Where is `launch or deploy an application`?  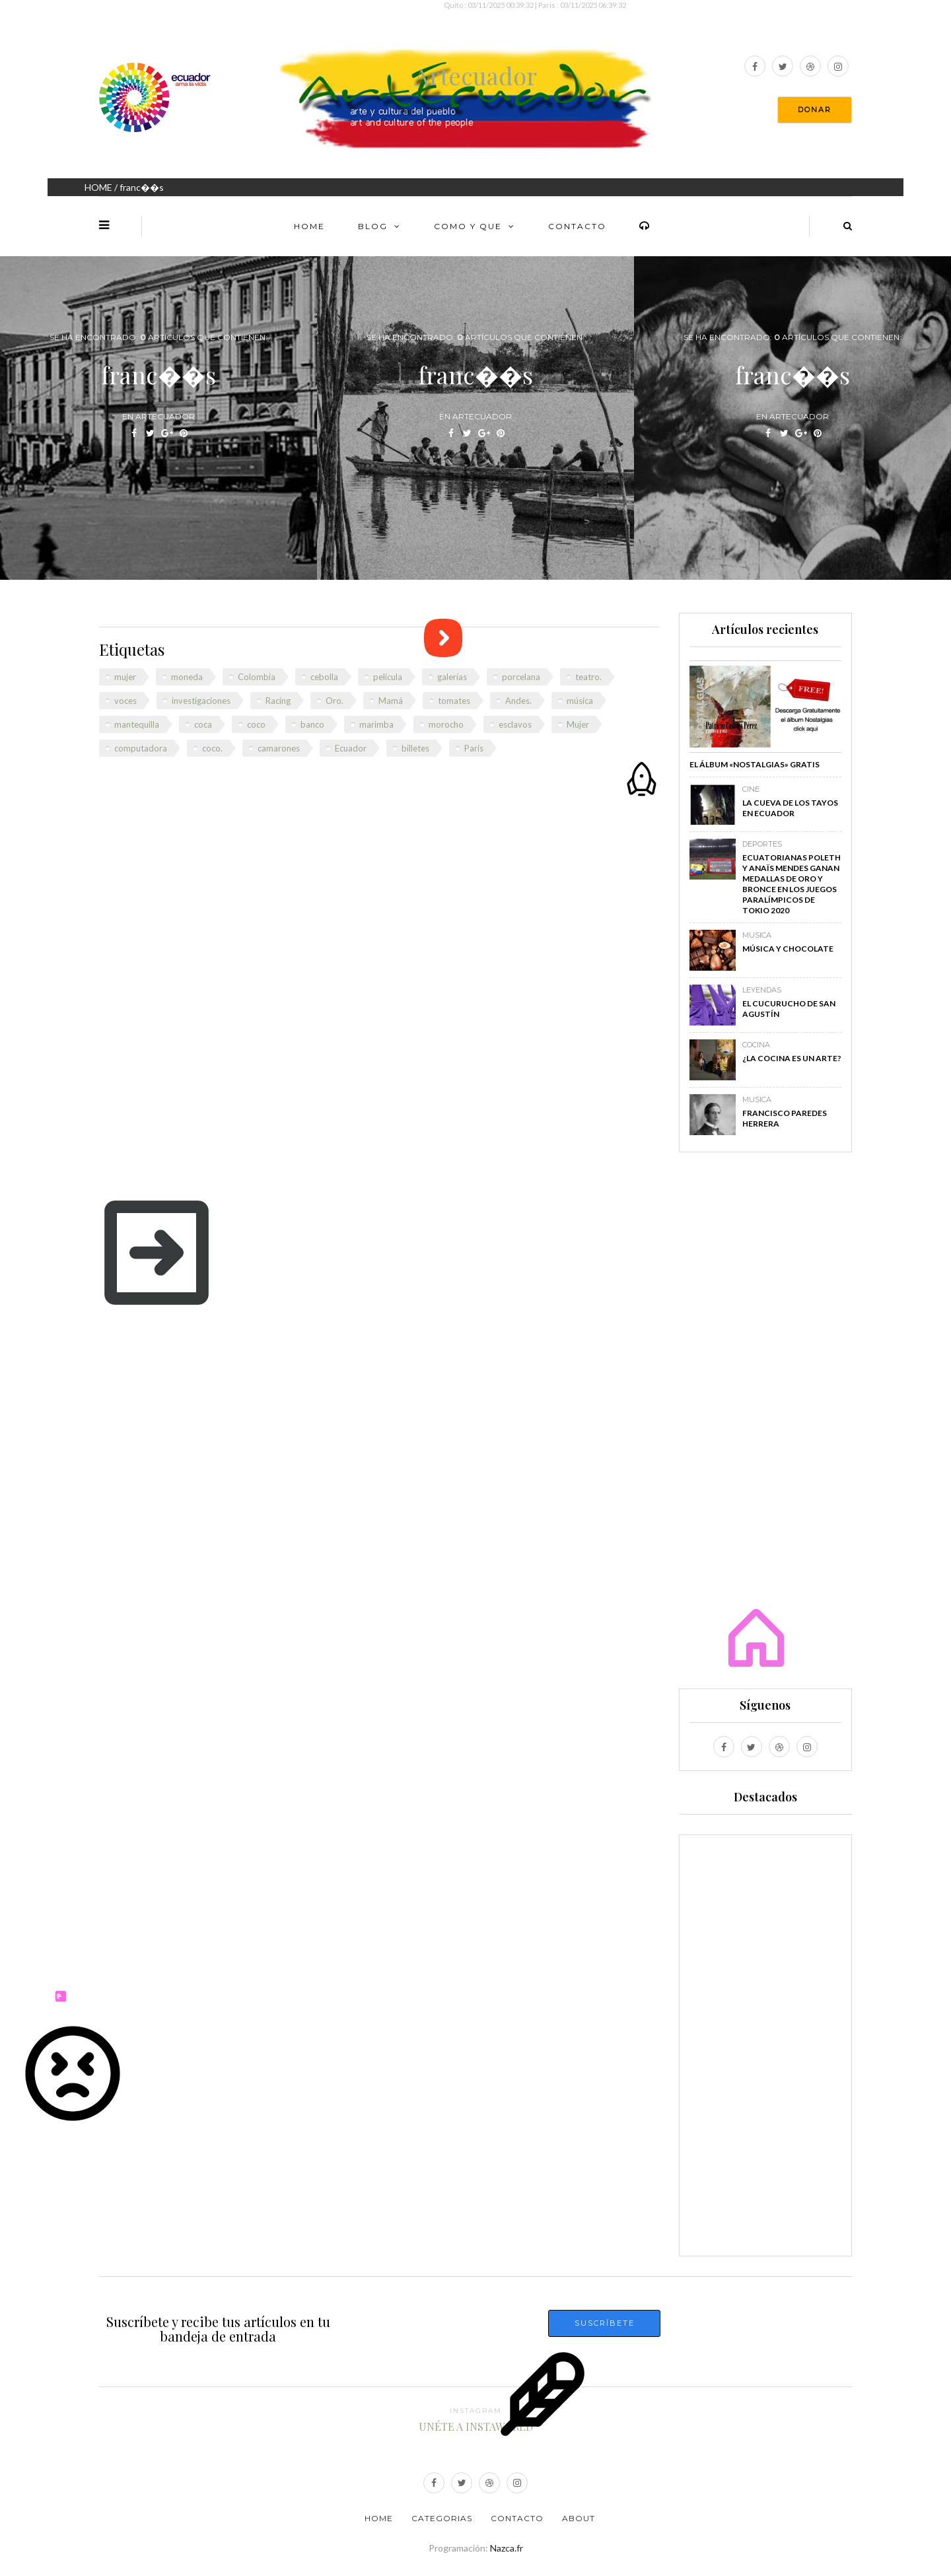 launch or deploy an application is located at coordinates (641, 780).